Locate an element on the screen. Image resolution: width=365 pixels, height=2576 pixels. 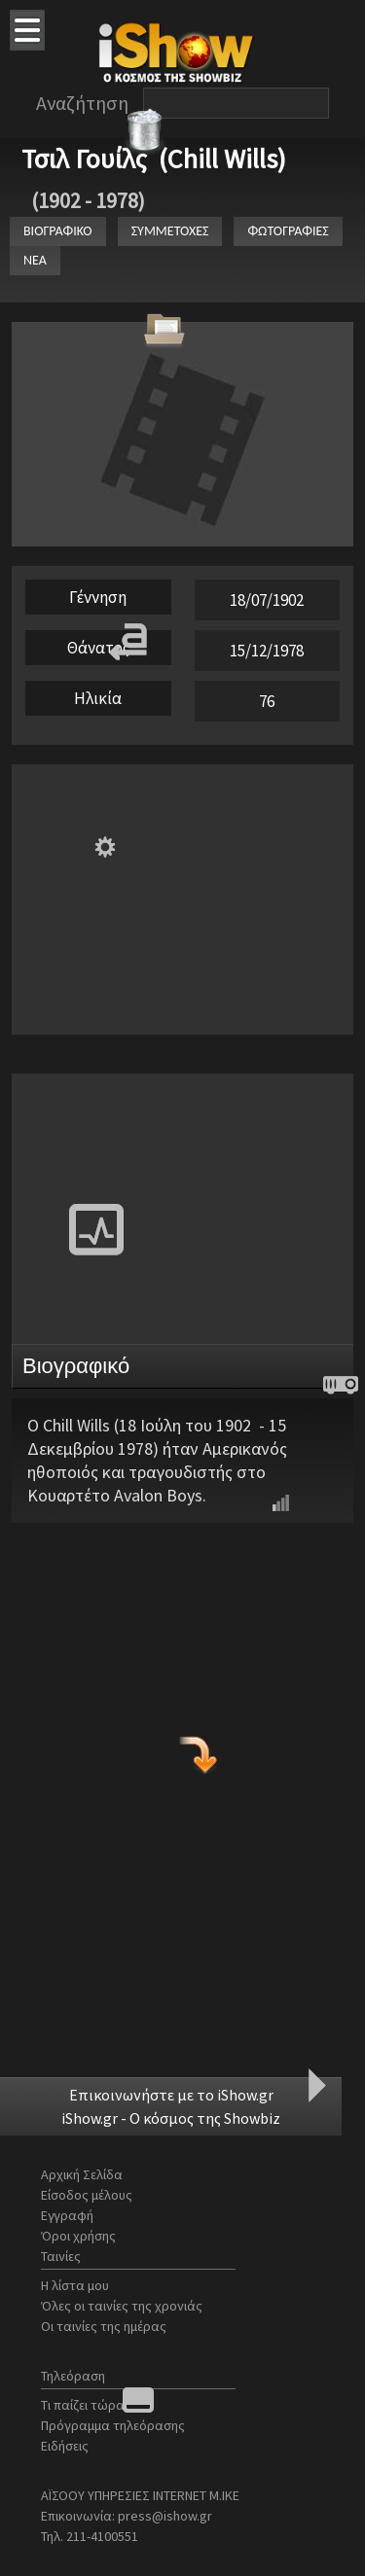
rotate object clockwise is located at coordinates (200, 1756).